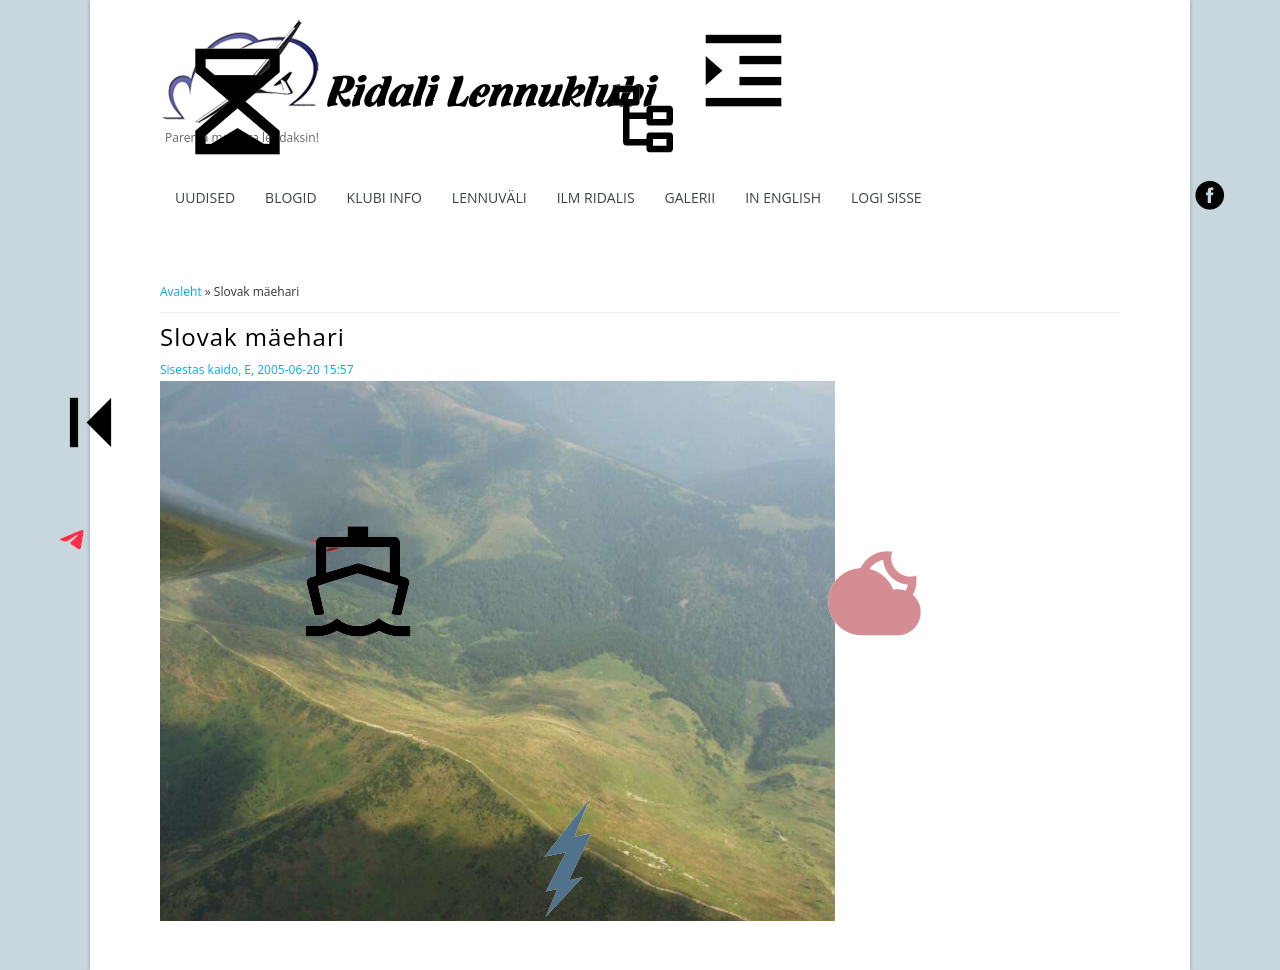  Describe the element at coordinates (643, 119) in the screenshot. I see `view hierarchical structure or organization chart` at that location.